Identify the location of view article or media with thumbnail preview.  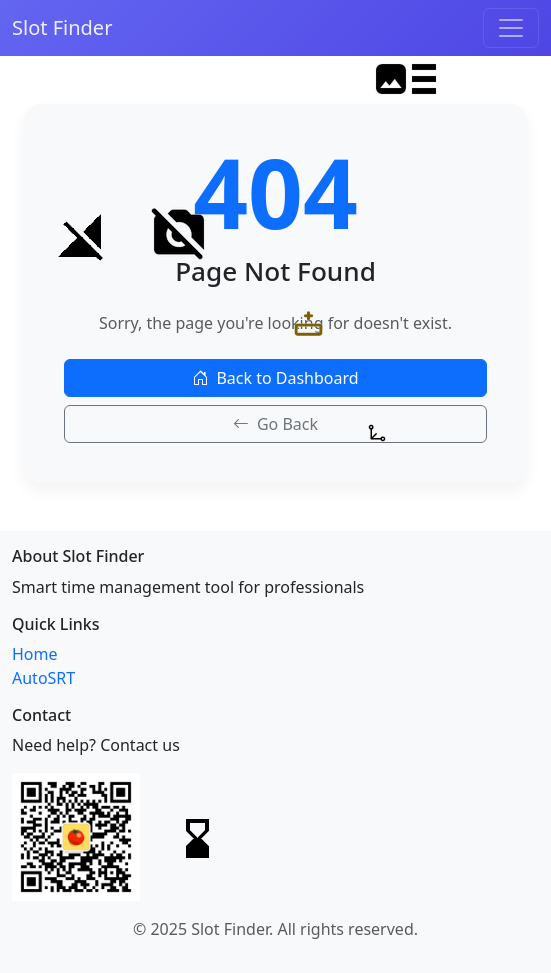
(406, 79).